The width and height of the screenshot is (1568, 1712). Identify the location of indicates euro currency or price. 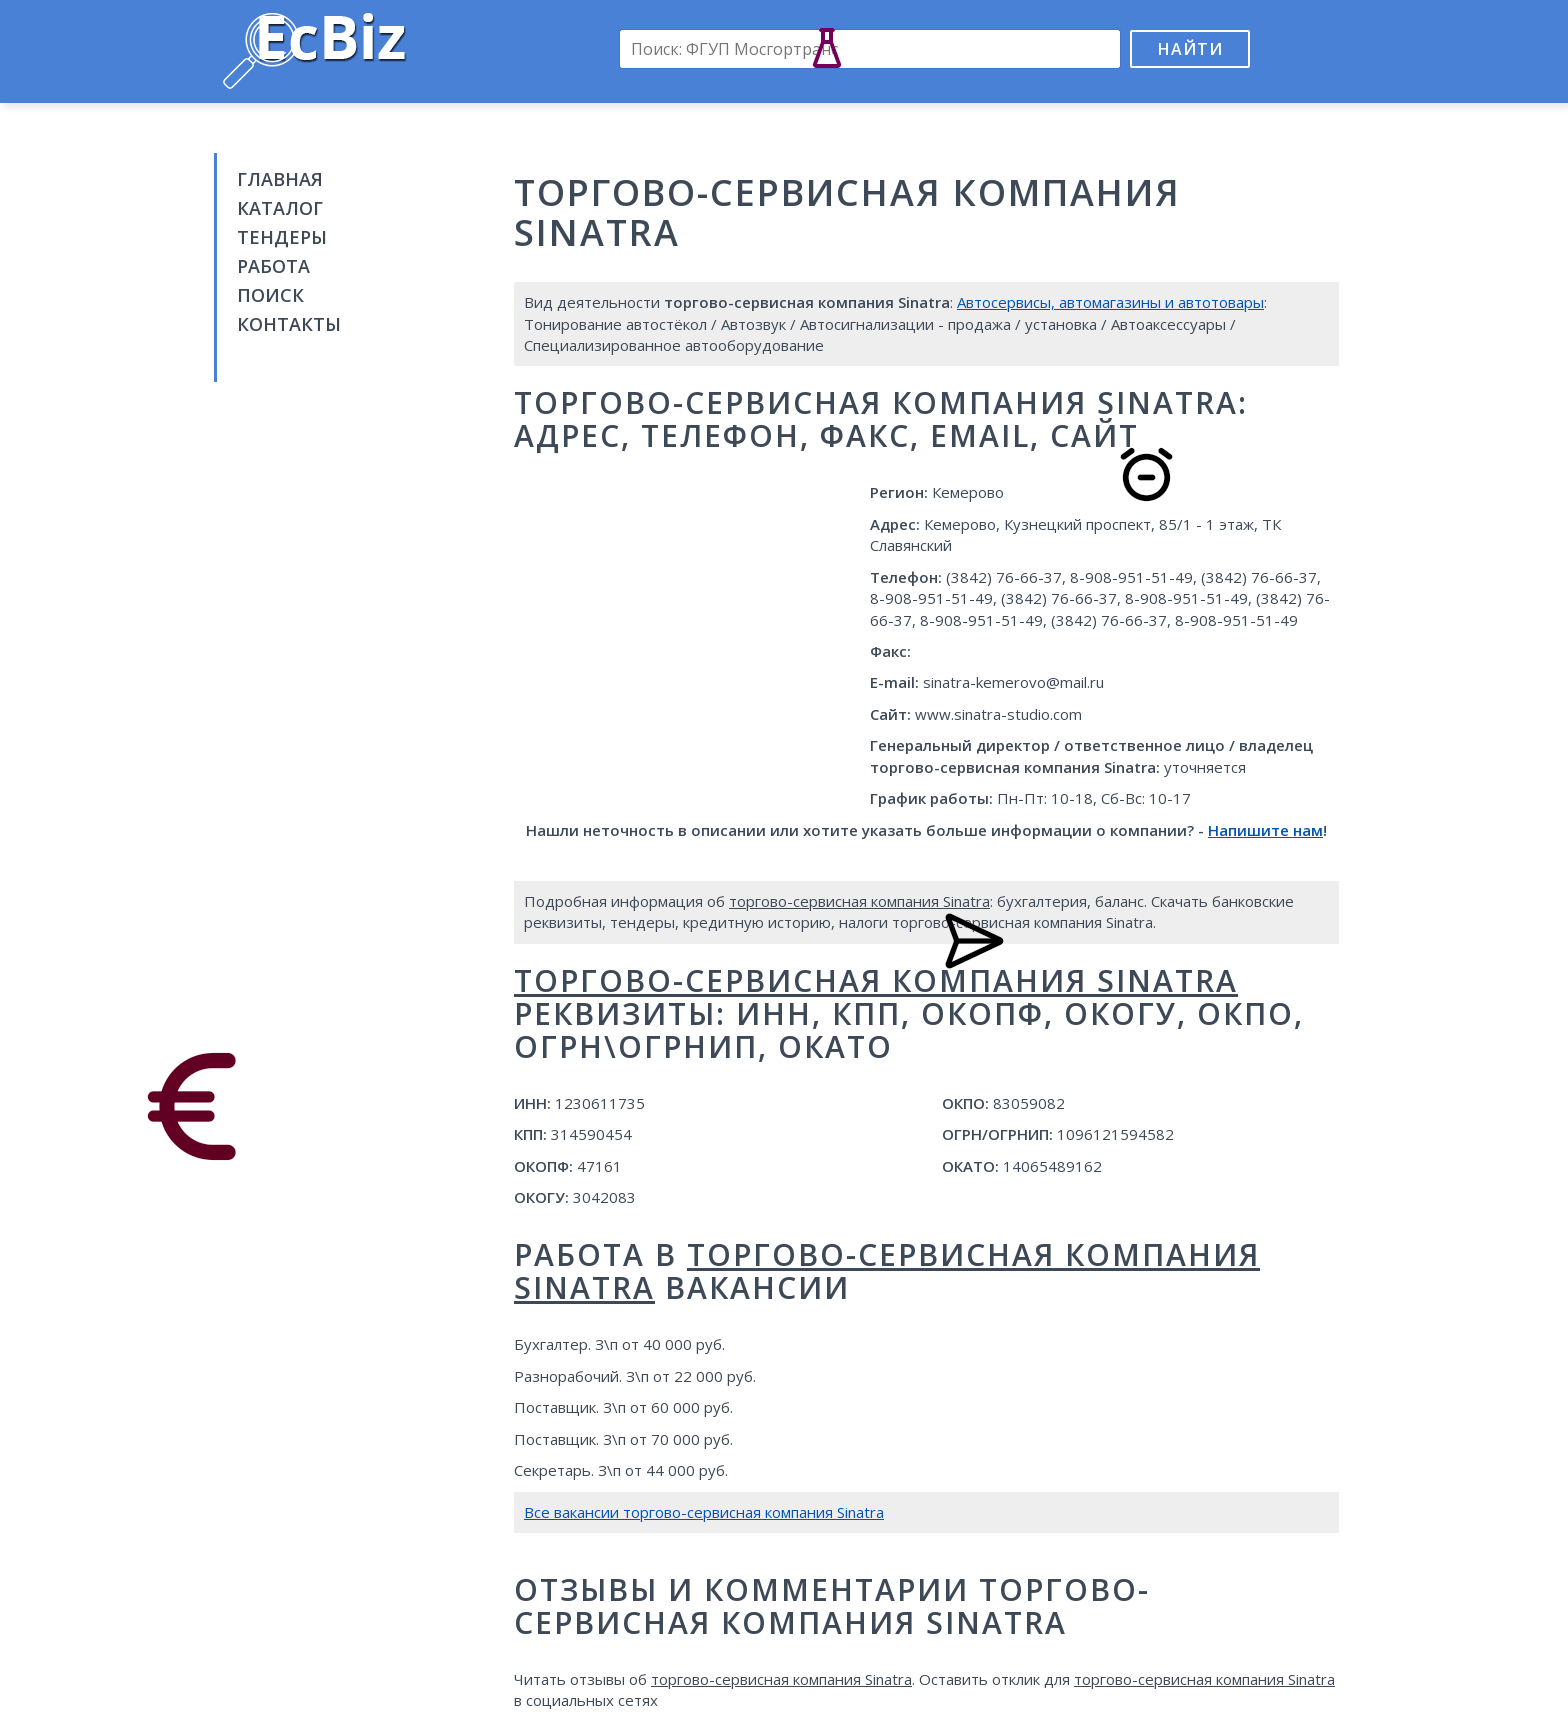
(197, 1106).